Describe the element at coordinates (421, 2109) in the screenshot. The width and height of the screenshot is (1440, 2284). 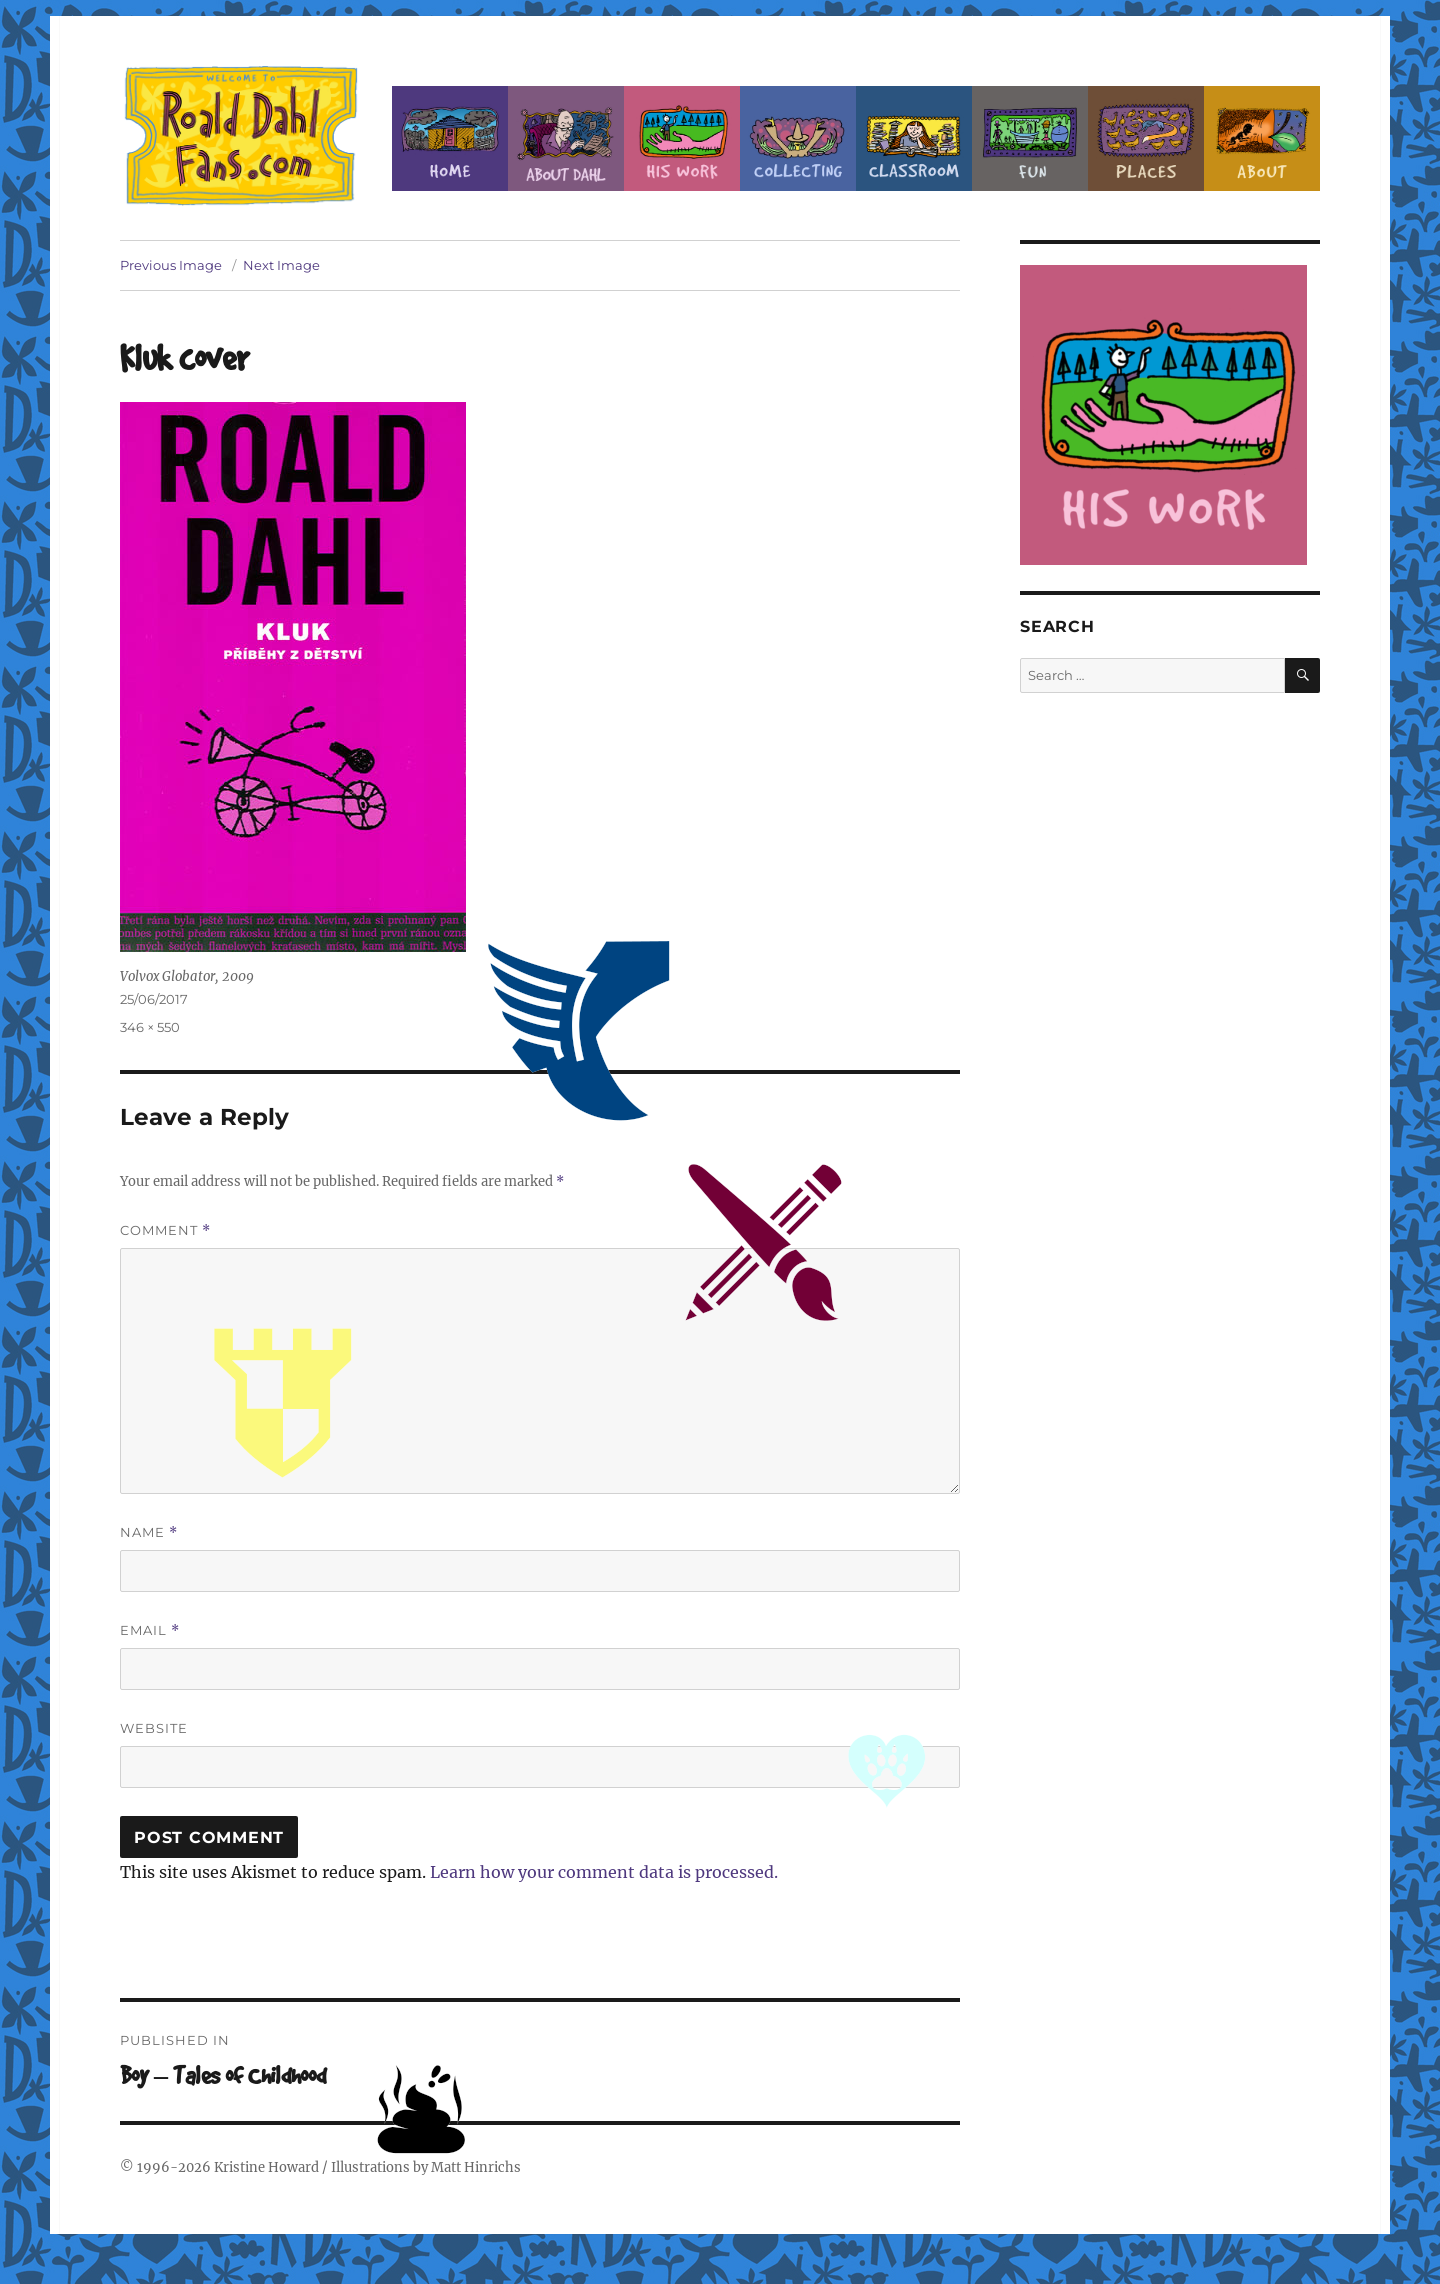
I see `indicates a bad or low-quality item in a game` at that location.